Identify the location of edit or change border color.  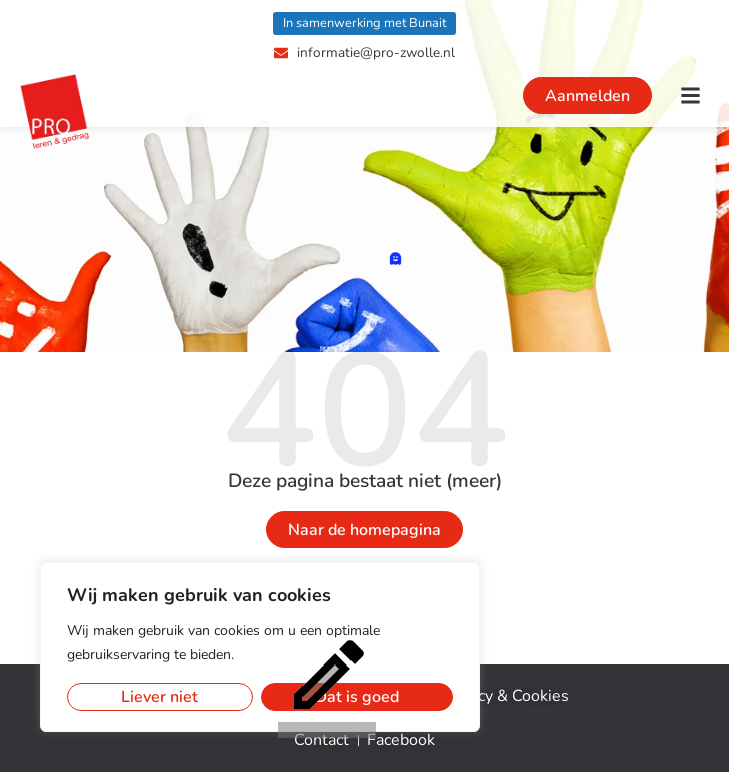
(327, 689).